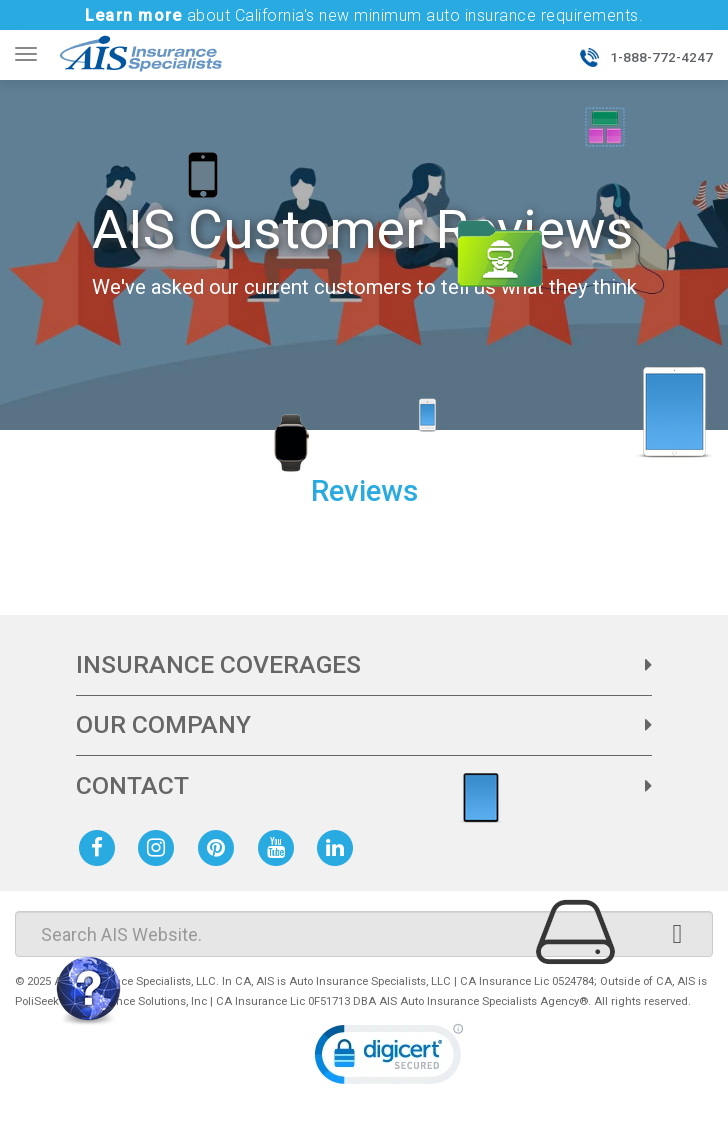 The width and height of the screenshot is (728, 1122). Describe the element at coordinates (674, 412) in the screenshot. I see `indicates a connected iPad Air device` at that location.